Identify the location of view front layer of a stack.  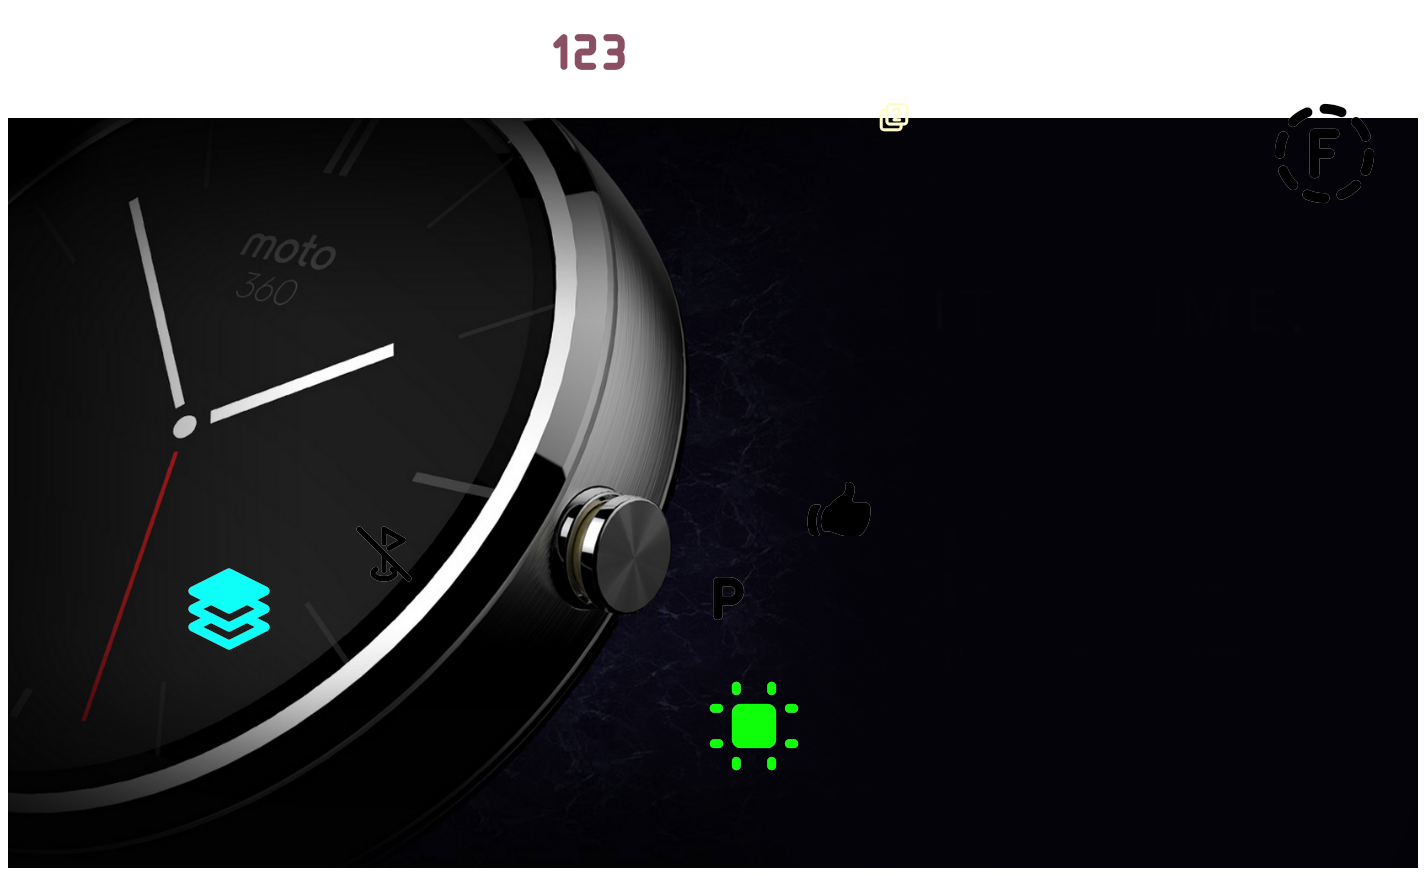
(229, 609).